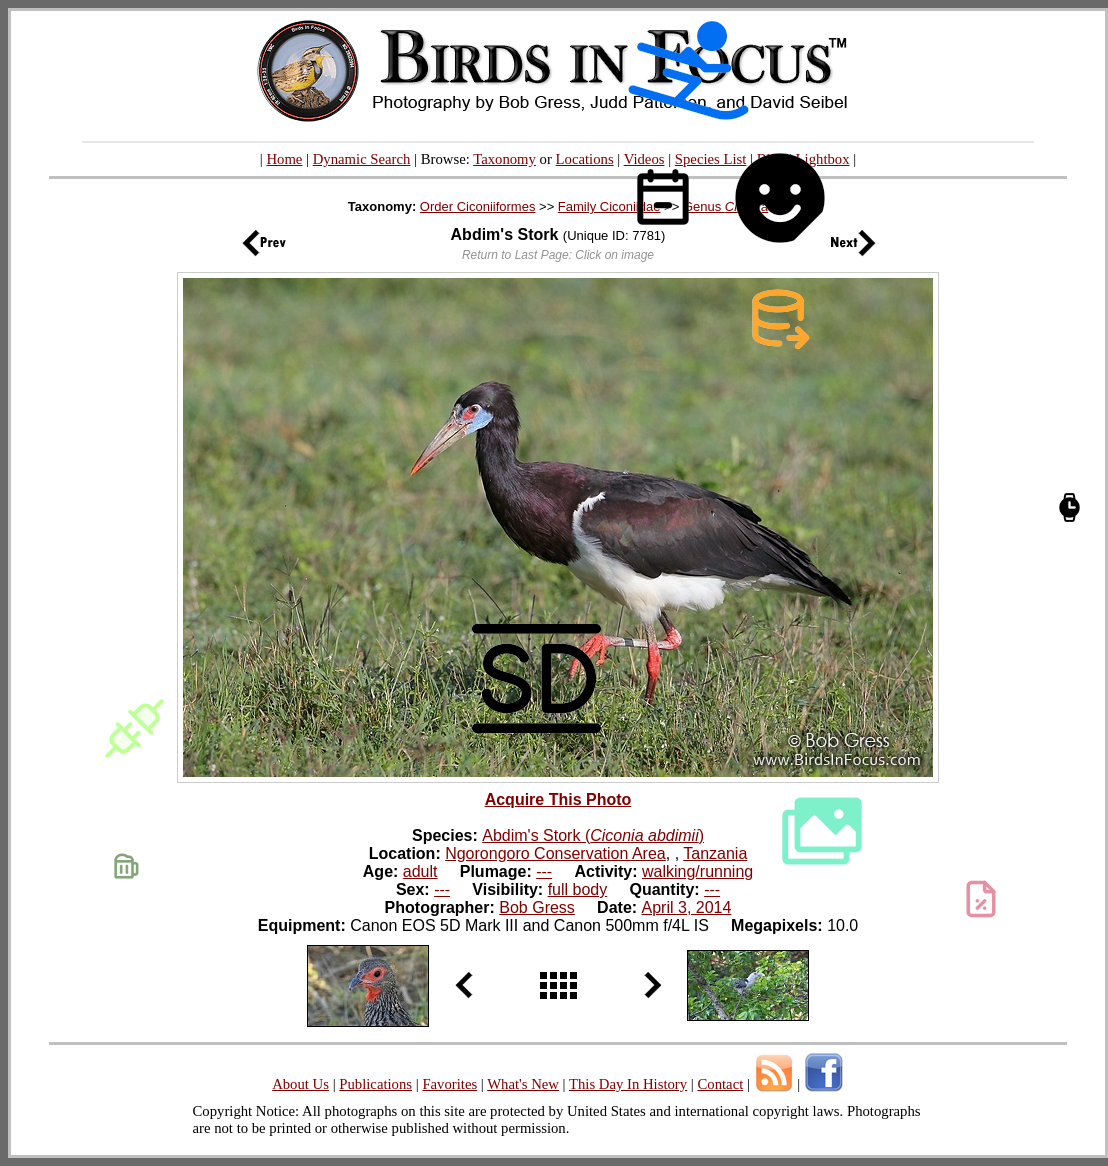  What do you see at coordinates (125, 867) in the screenshot?
I see `browse nearby bars or pubs` at bounding box center [125, 867].